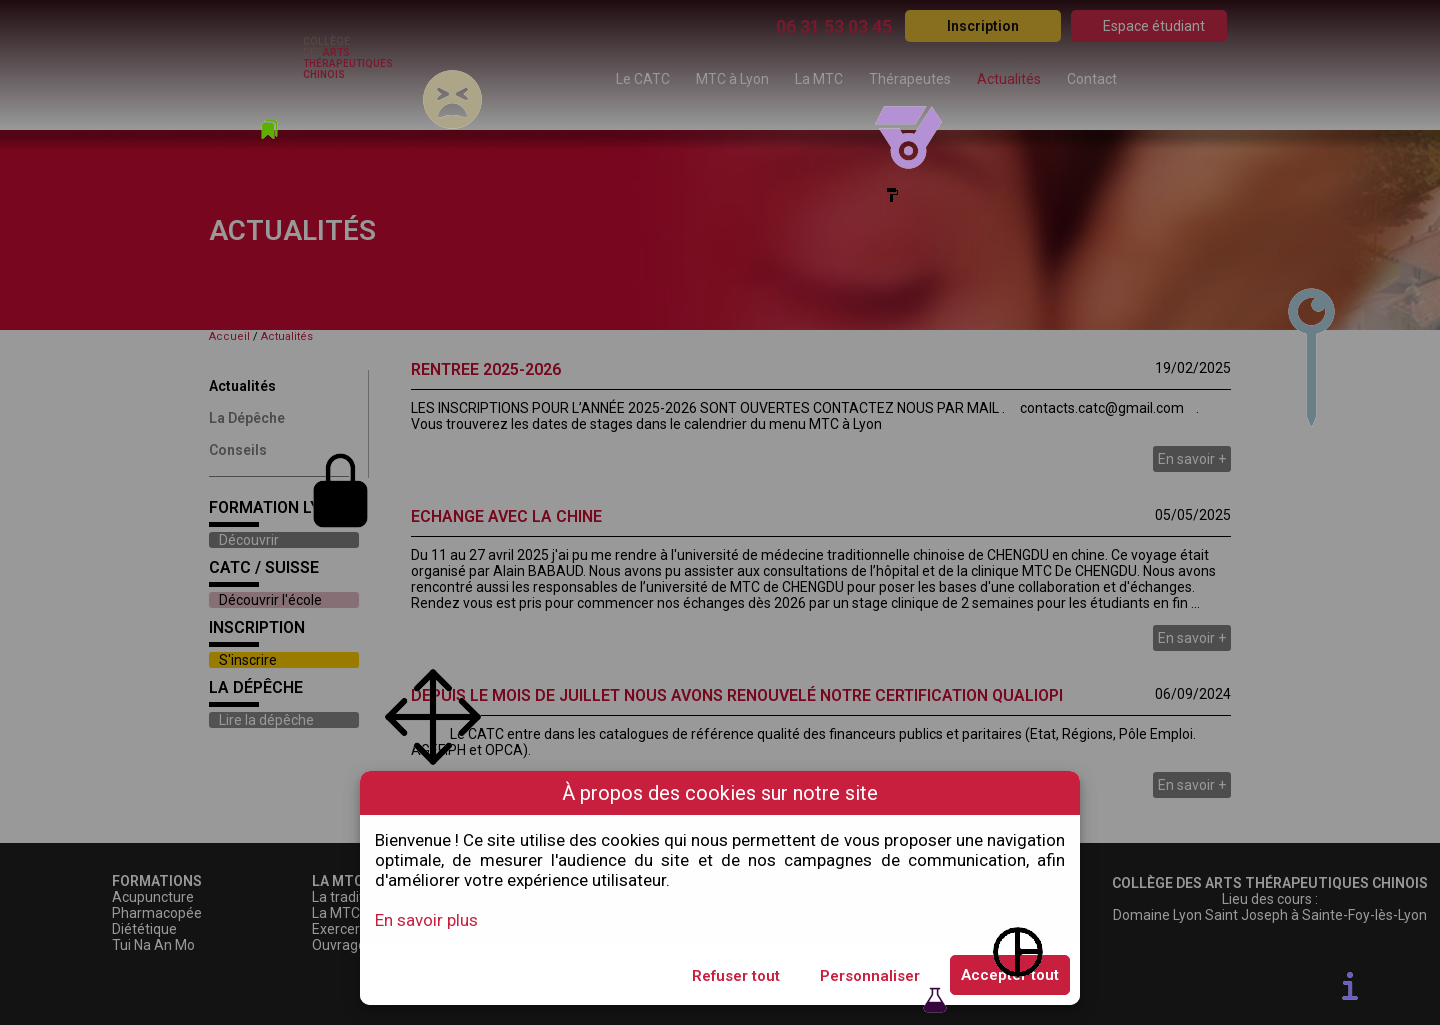 This screenshot has height=1025, width=1440. I want to click on view data breakdown or statistics, so click(1018, 952).